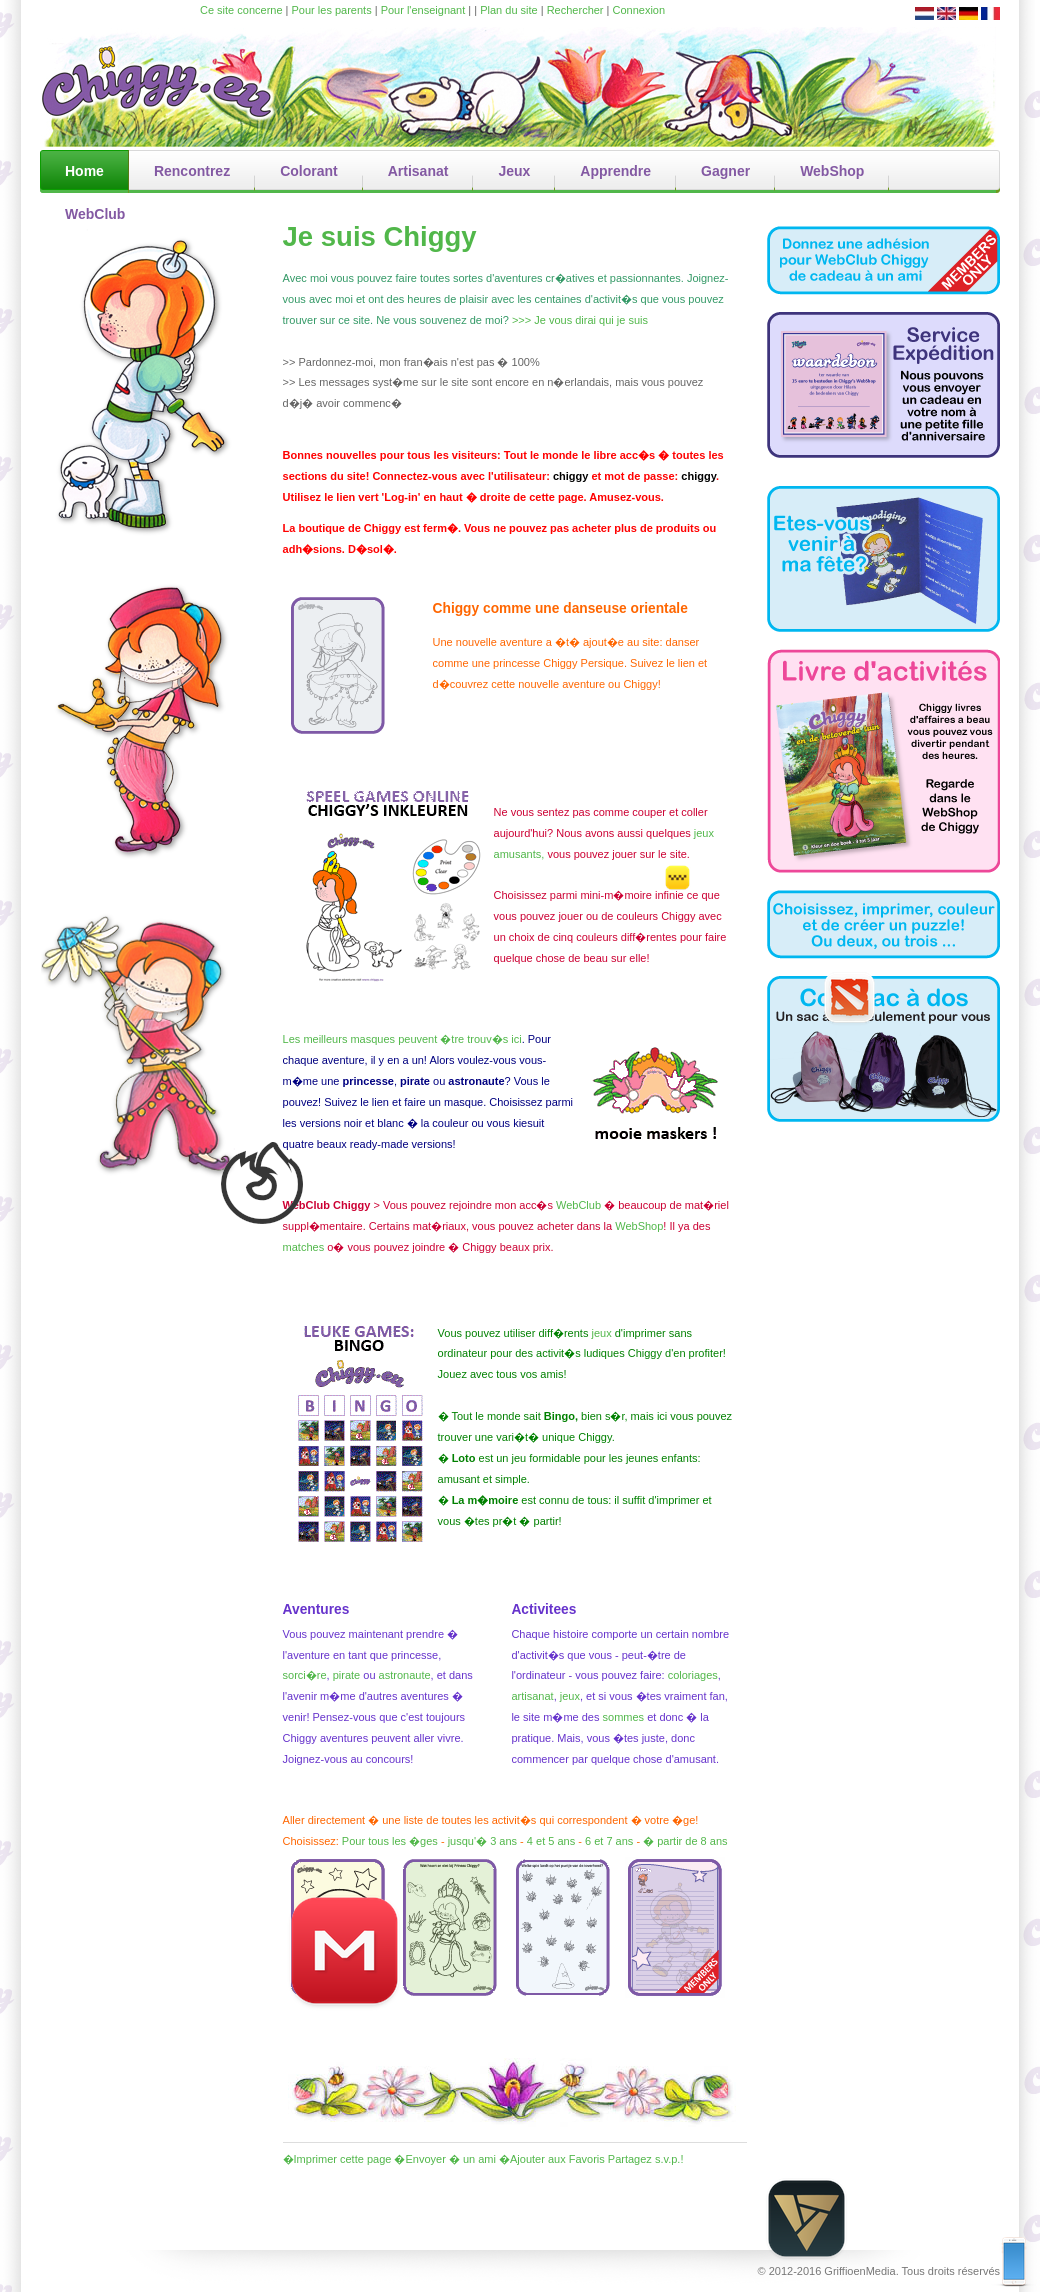 This screenshot has height=2292, width=1040. Describe the element at coordinates (344, 1950) in the screenshot. I see `open the MEGA cloud storage app` at that location.